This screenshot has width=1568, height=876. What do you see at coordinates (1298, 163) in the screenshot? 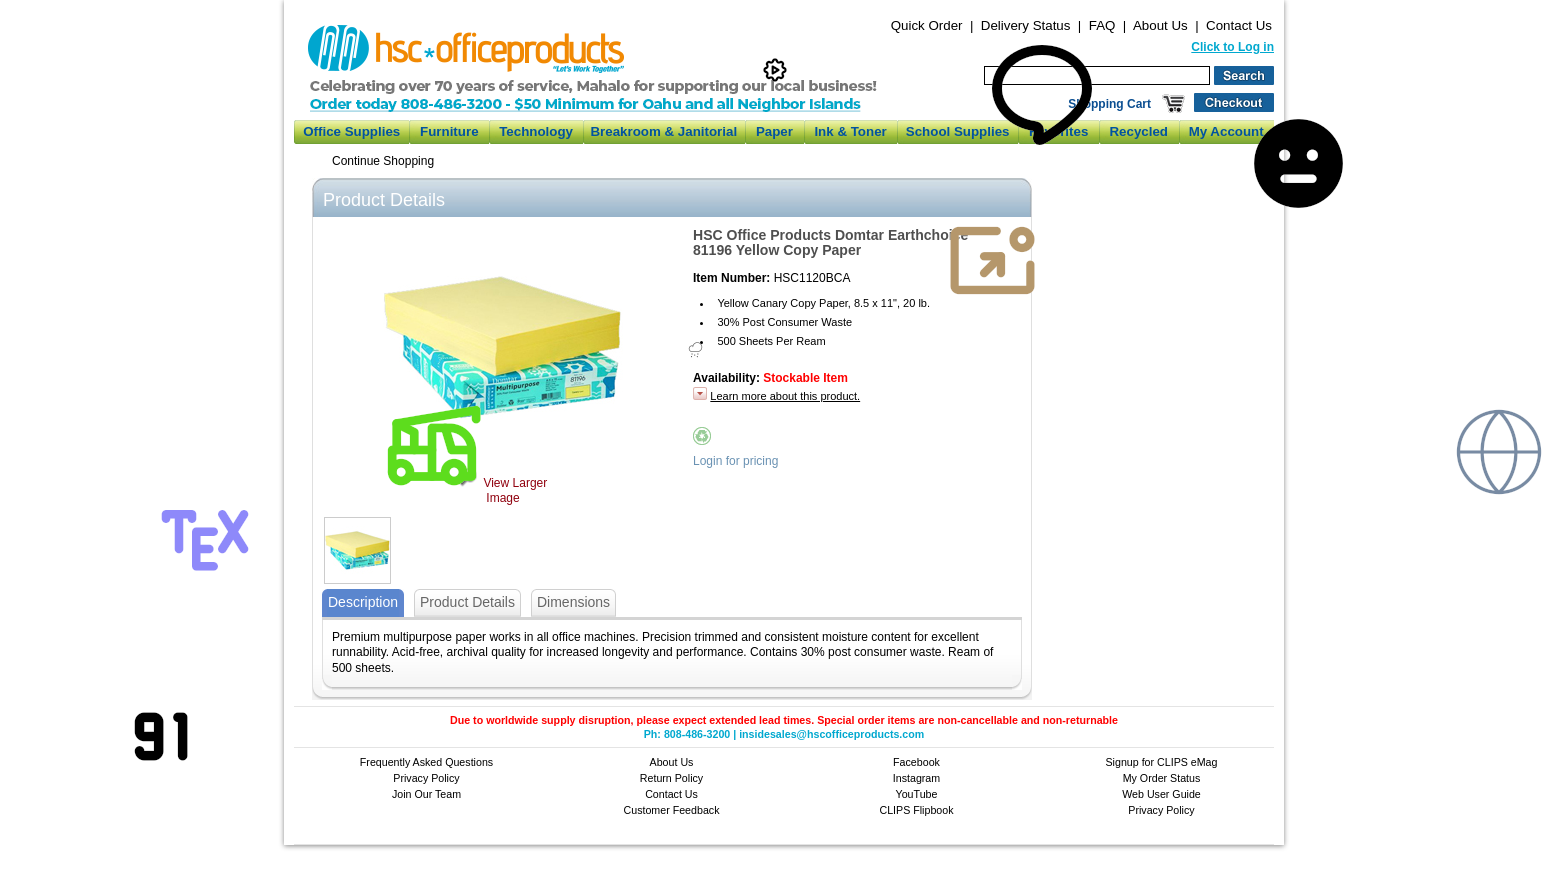
I see `rate your experience as neutral` at bounding box center [1298, 163].